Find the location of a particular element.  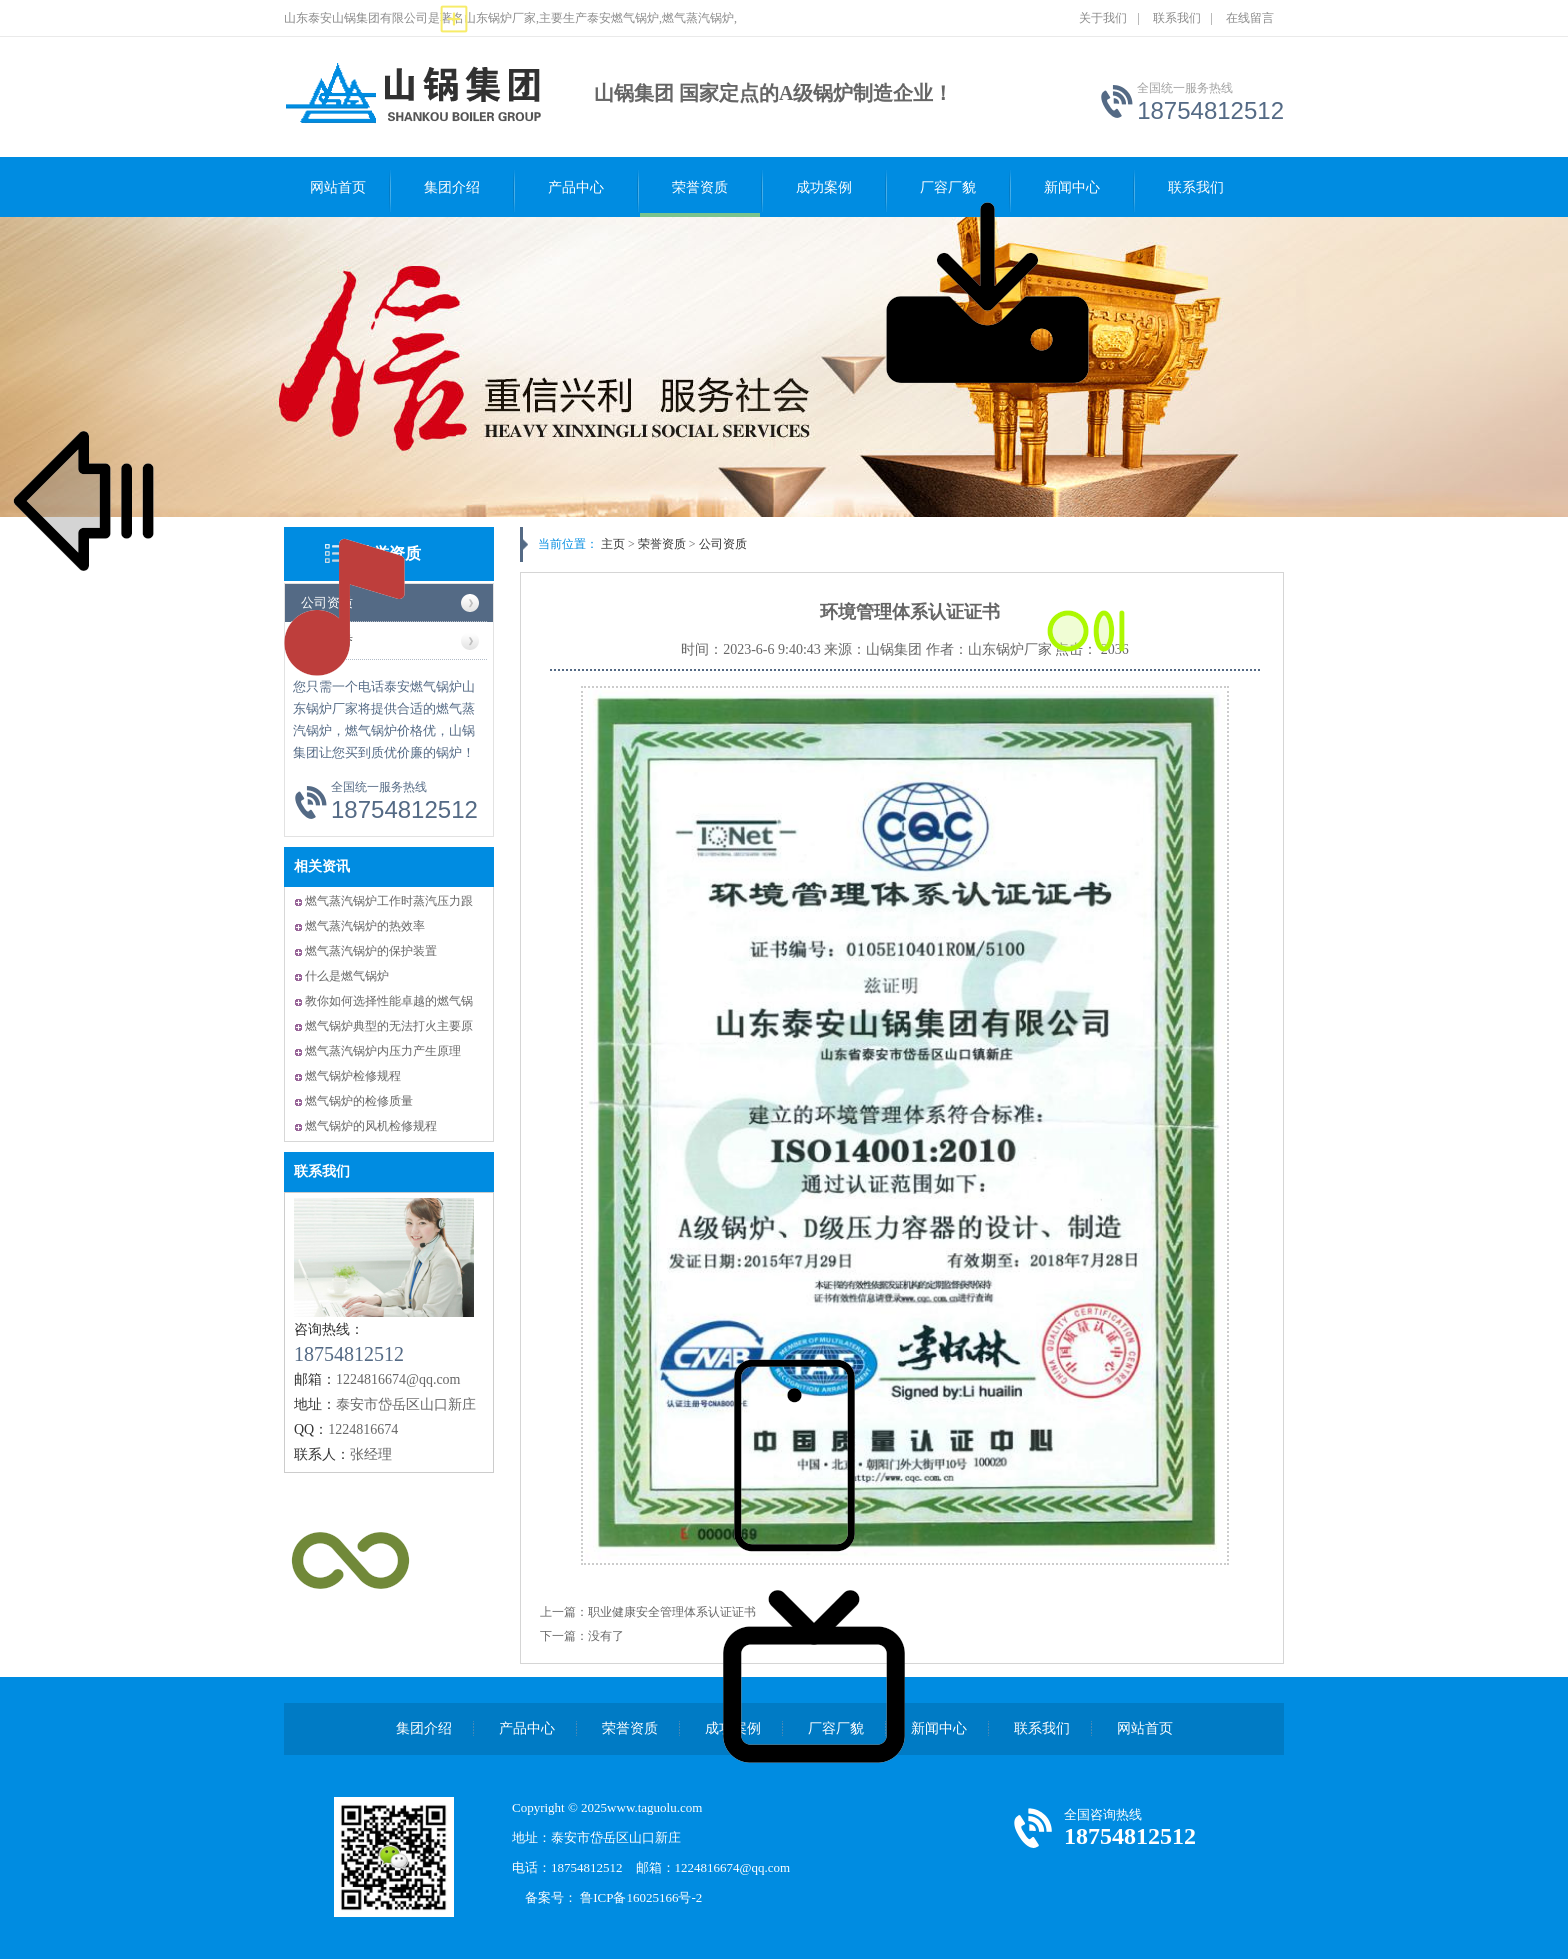

add a new item is located at coordinates (454, 19).